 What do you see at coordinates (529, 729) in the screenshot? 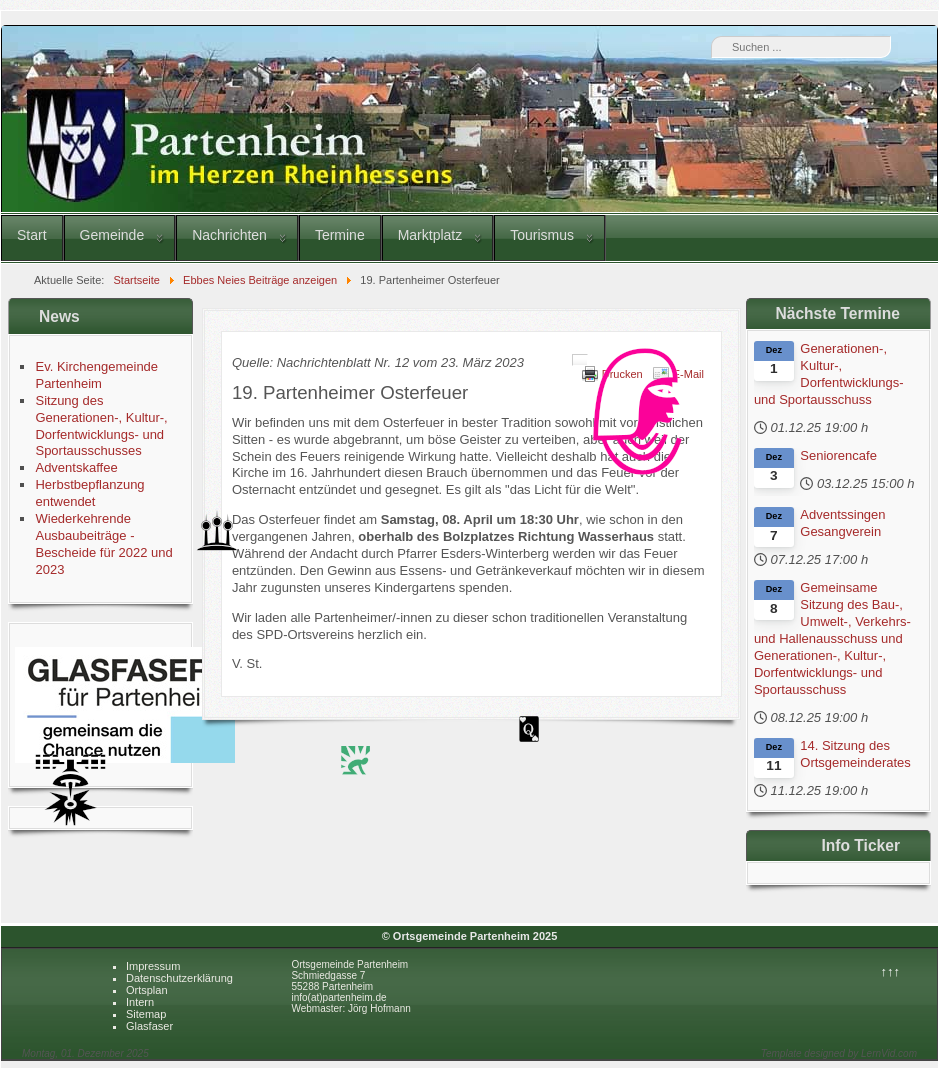
I see `queen of hearts playing card` at bounding box center [529, 729].